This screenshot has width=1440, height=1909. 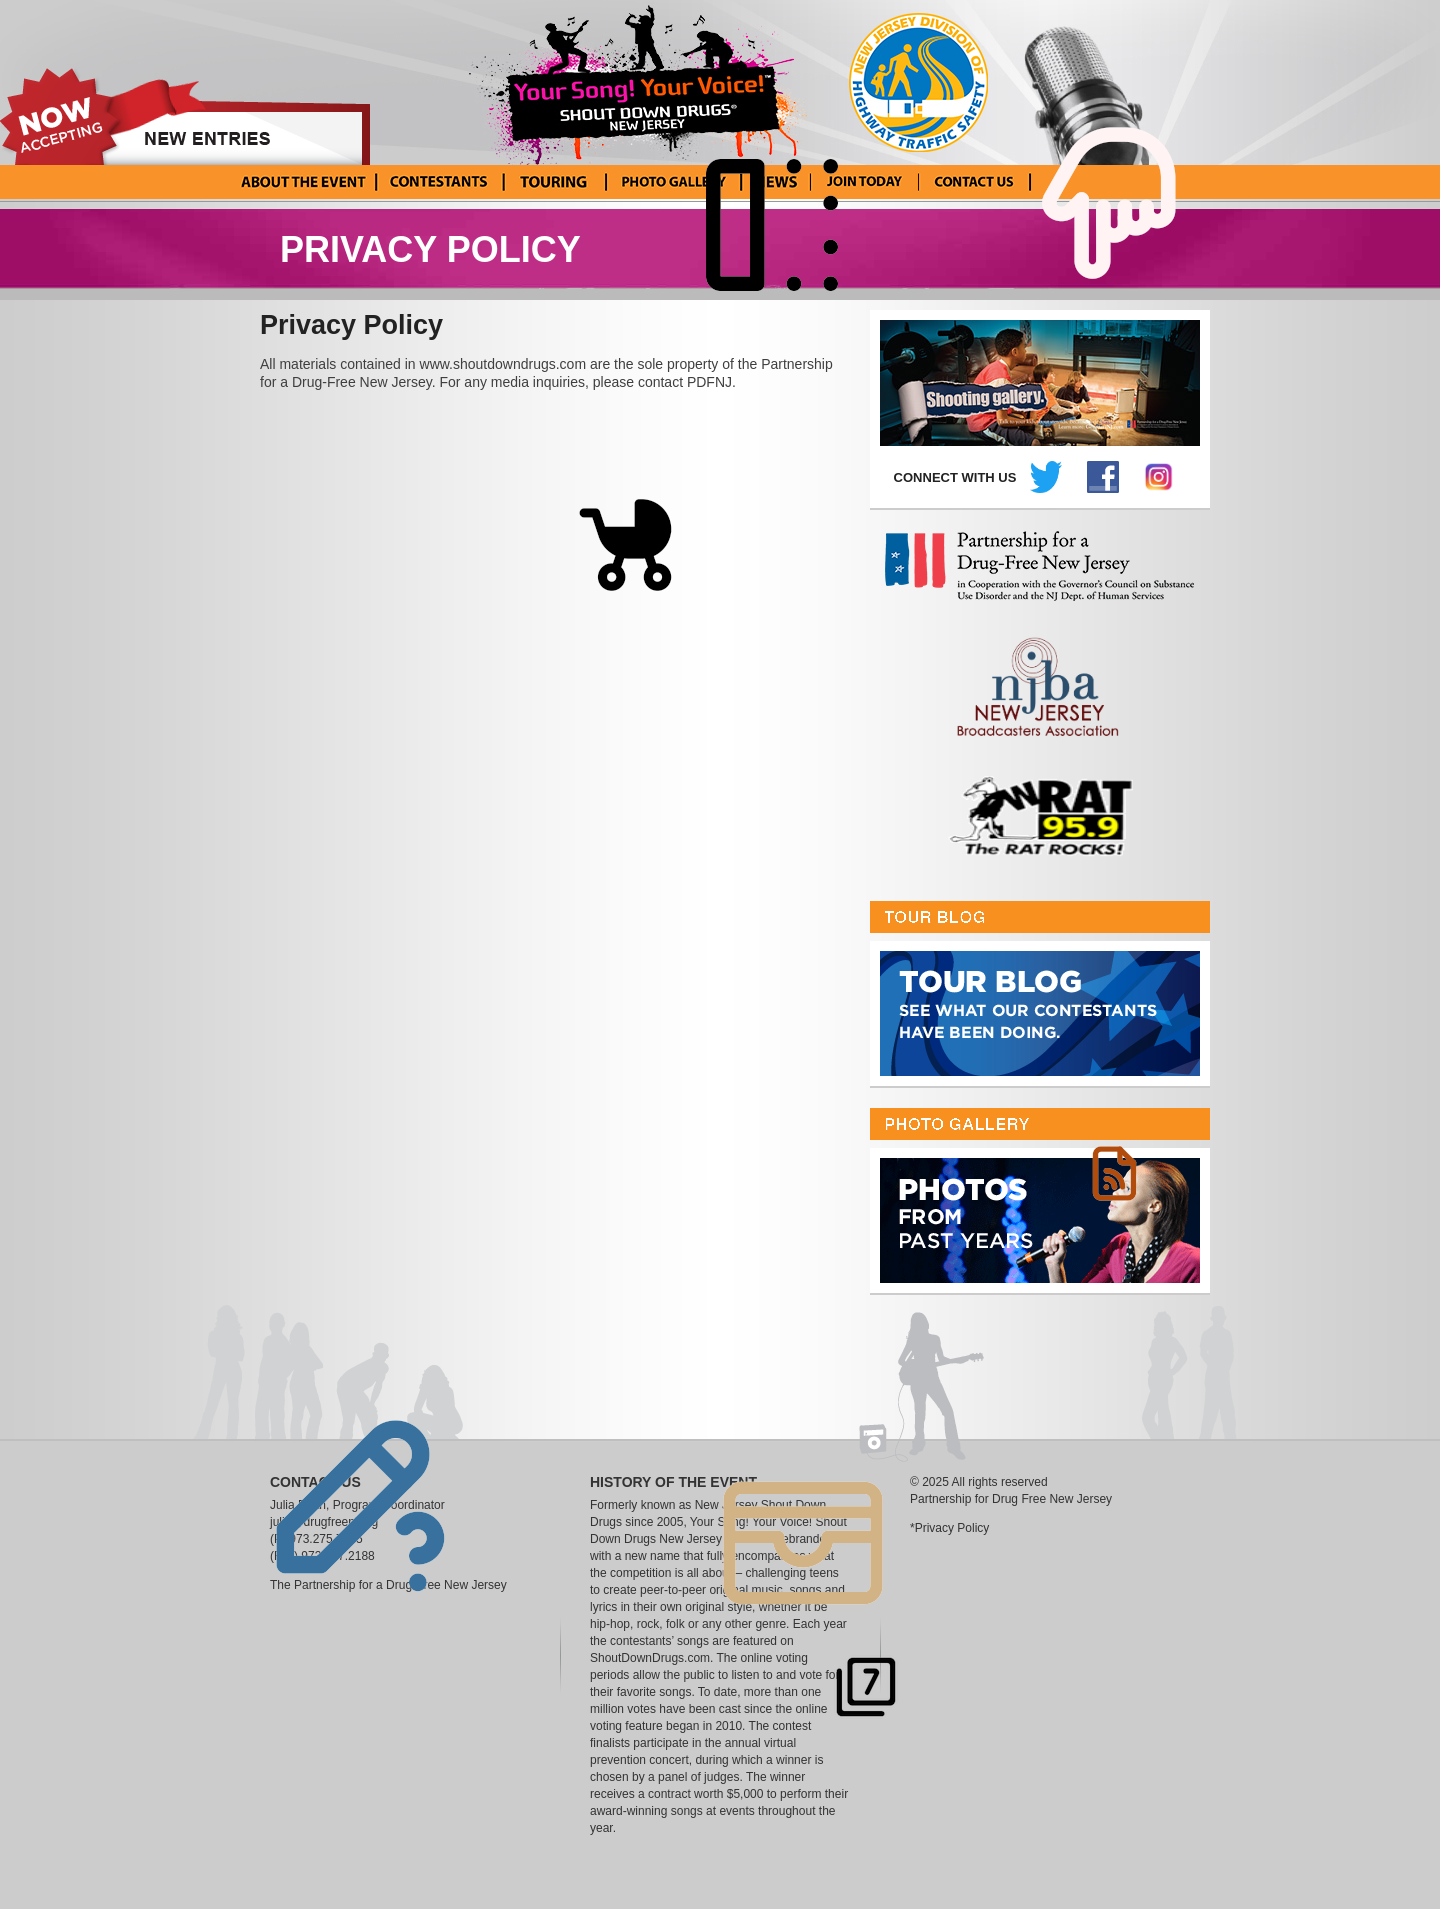 What do you see at coordinates (772, 225) in the screenshot?
I see `align selected element to the left` at bounding box center [772, 225].